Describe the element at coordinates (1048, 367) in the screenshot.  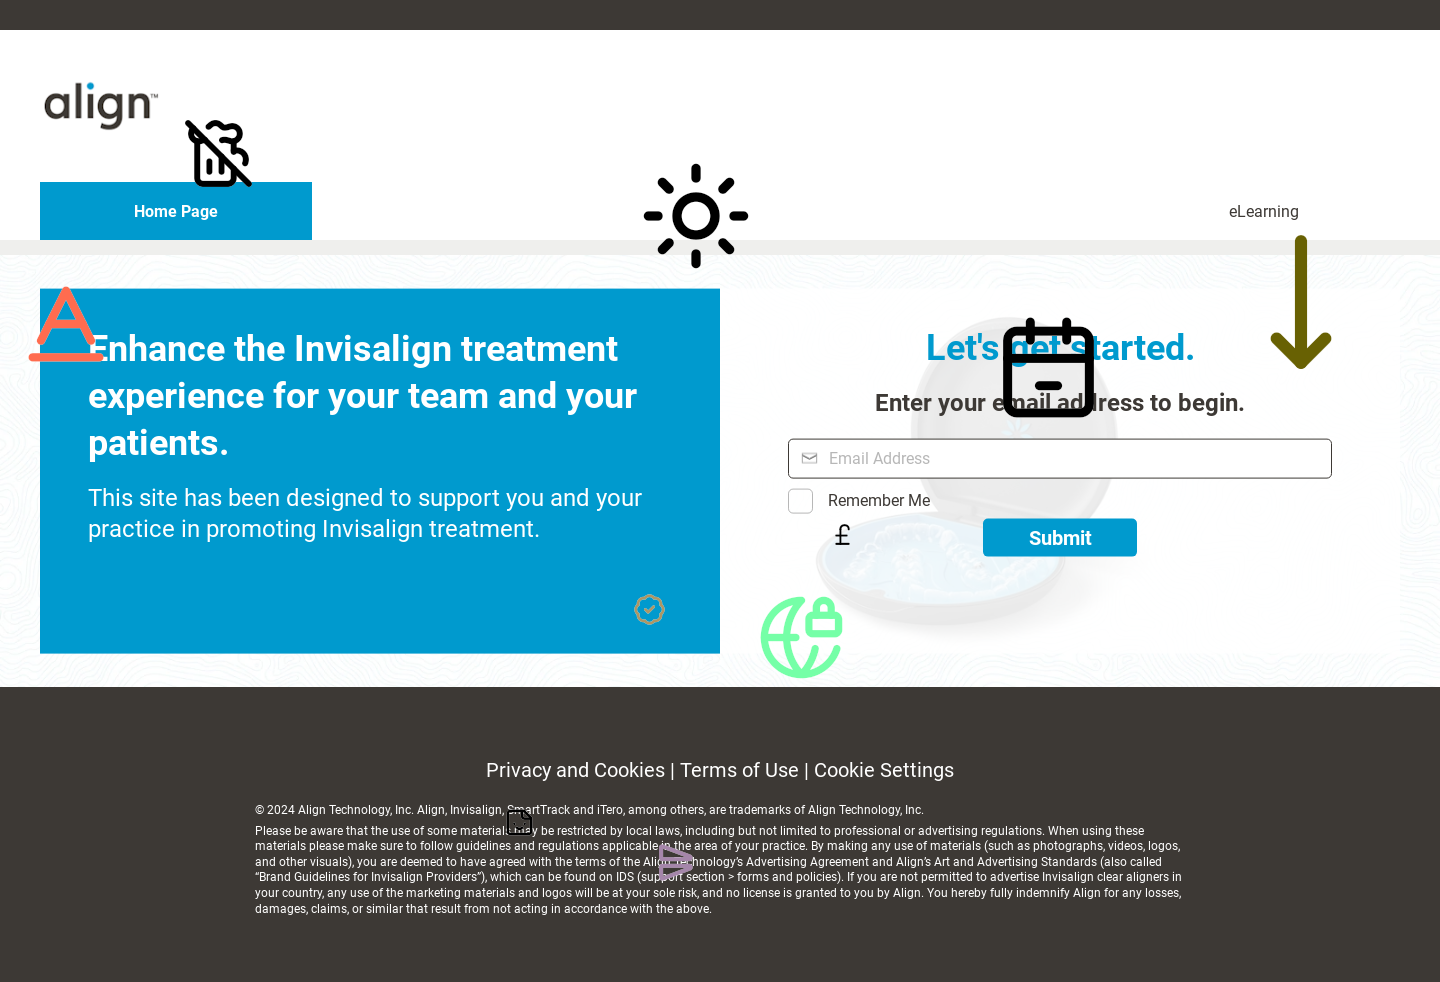
I see `remove an event from your calendar` at that location.